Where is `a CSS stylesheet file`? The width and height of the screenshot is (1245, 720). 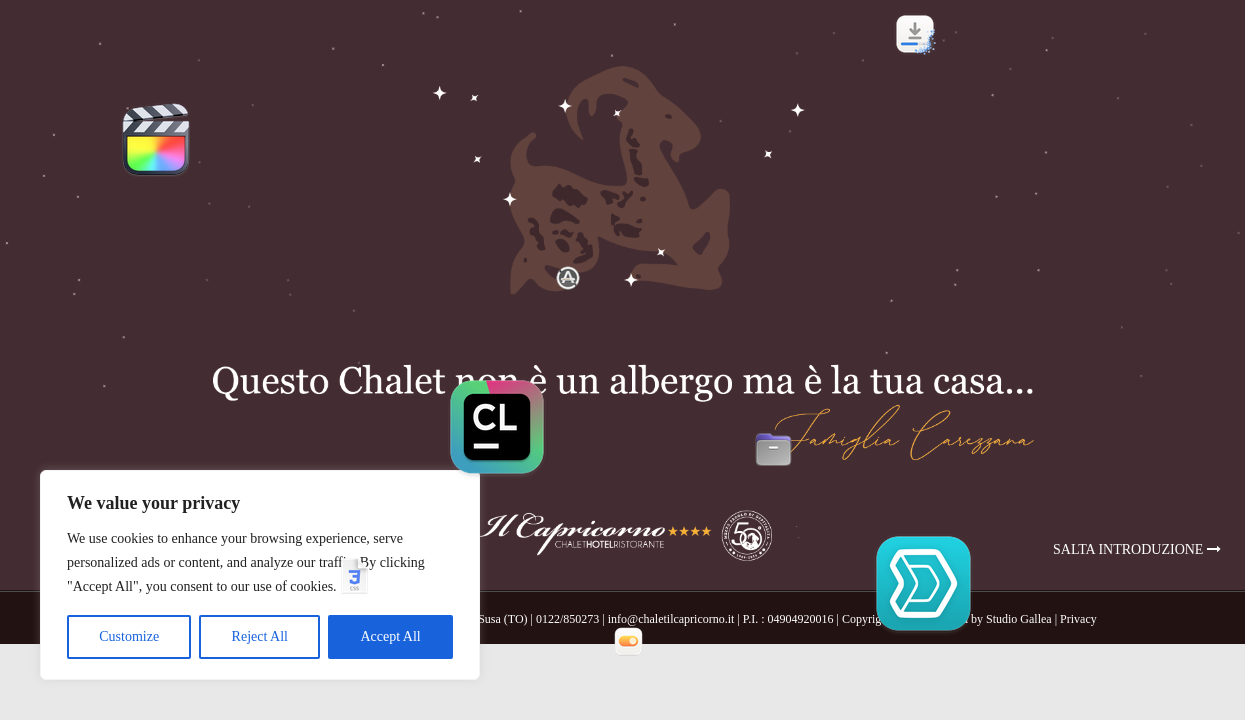
a CSS stylesheet file is located at coordinates (354, 576).